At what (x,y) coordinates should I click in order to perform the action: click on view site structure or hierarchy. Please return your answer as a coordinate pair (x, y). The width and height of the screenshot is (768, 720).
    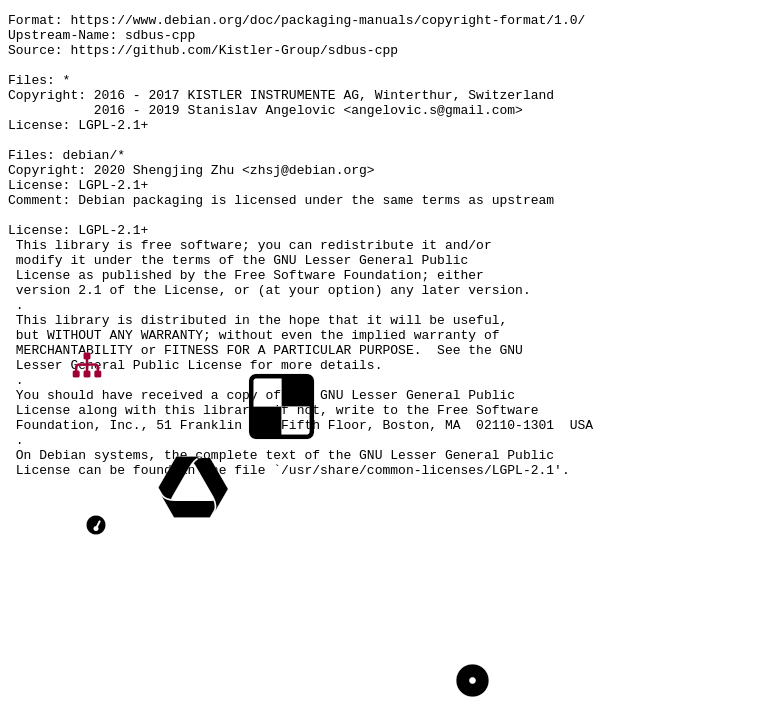
    Looking at the image, I should click on (87, 365).